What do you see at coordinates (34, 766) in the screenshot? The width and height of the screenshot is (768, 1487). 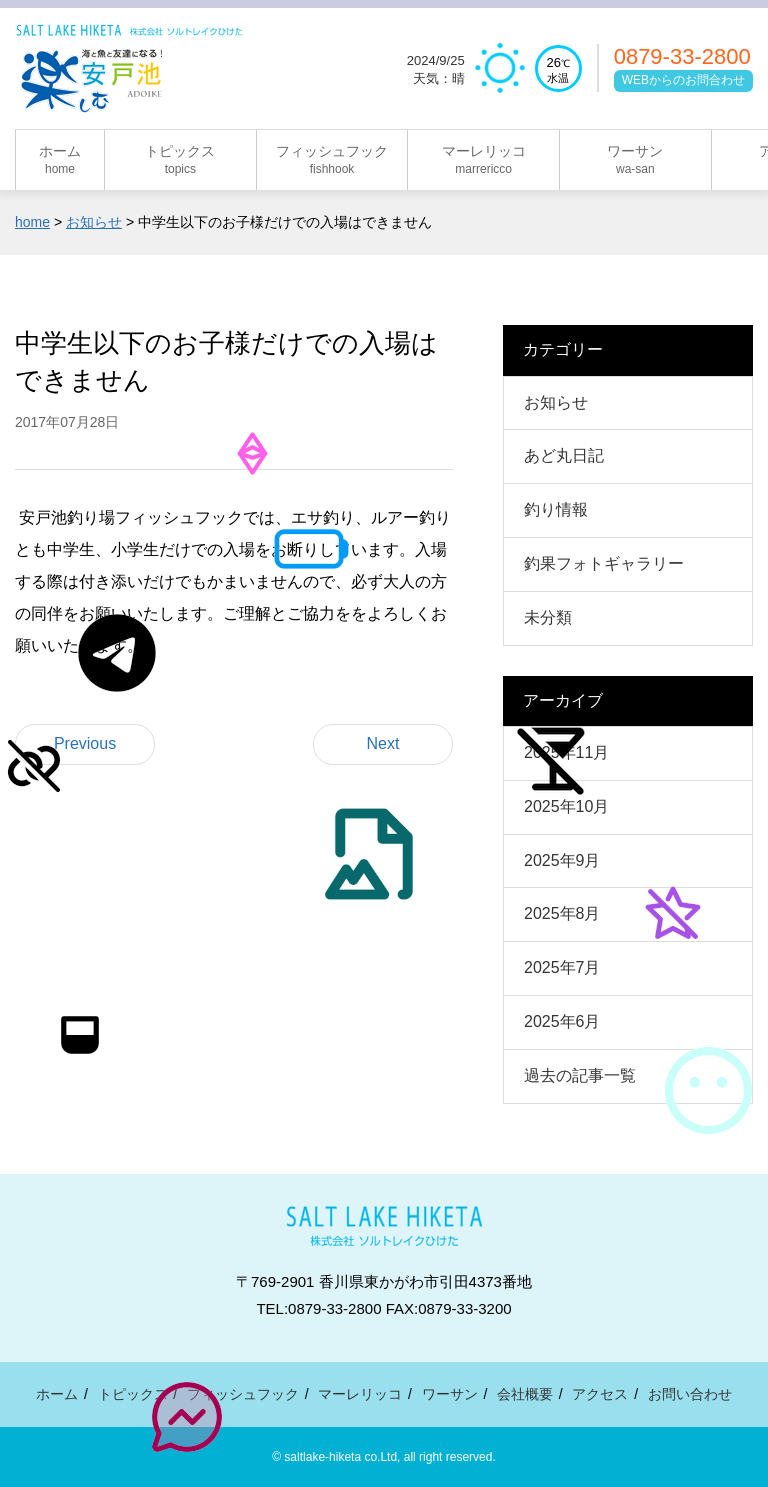 I see `unlink or disconnect items` at bounding box center [34, 766].